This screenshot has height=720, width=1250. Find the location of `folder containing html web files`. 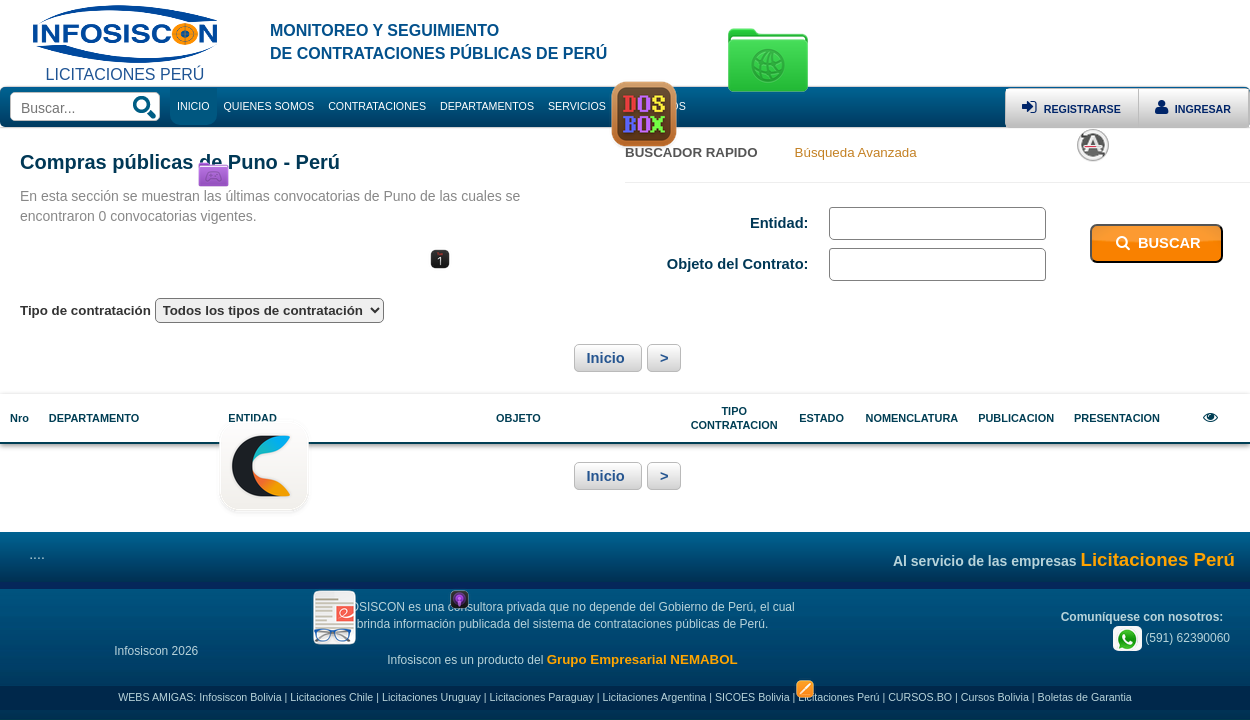

folder containing html web files is located at coordinates (768, 60).